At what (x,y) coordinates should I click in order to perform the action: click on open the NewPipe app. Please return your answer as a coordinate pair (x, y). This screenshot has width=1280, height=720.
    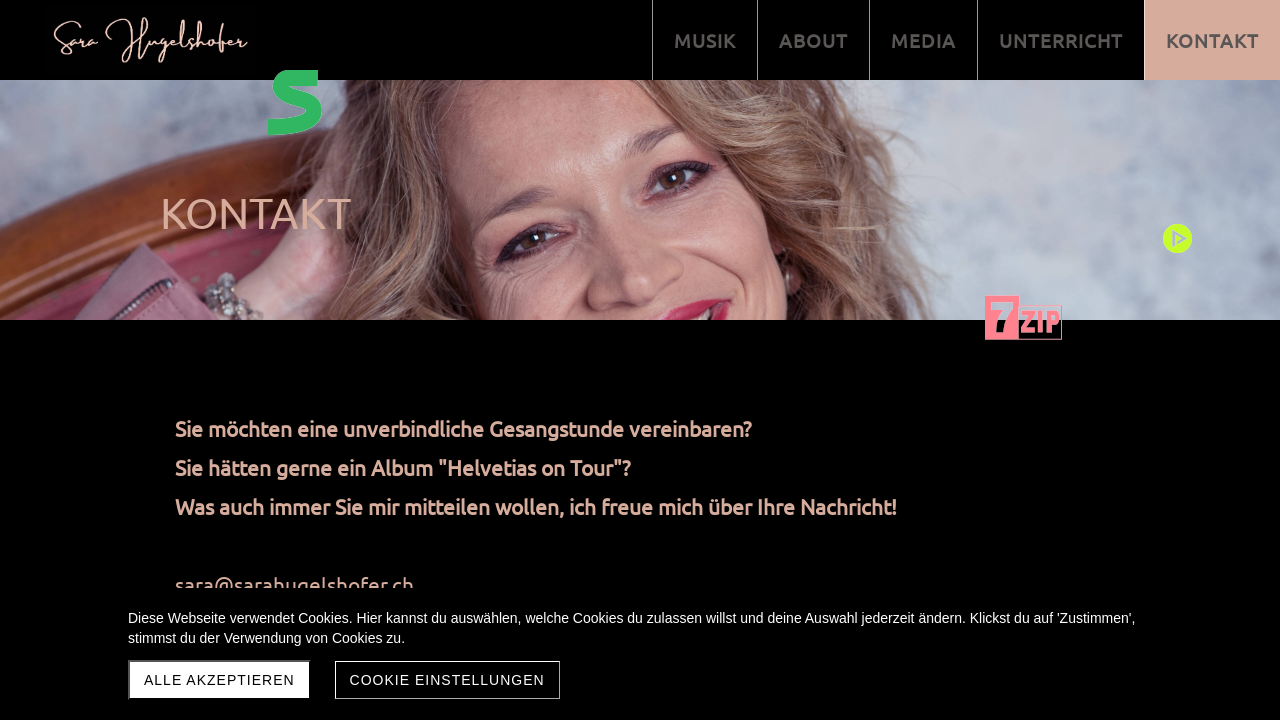
    Looking at the image, I should click on (1177, 238).